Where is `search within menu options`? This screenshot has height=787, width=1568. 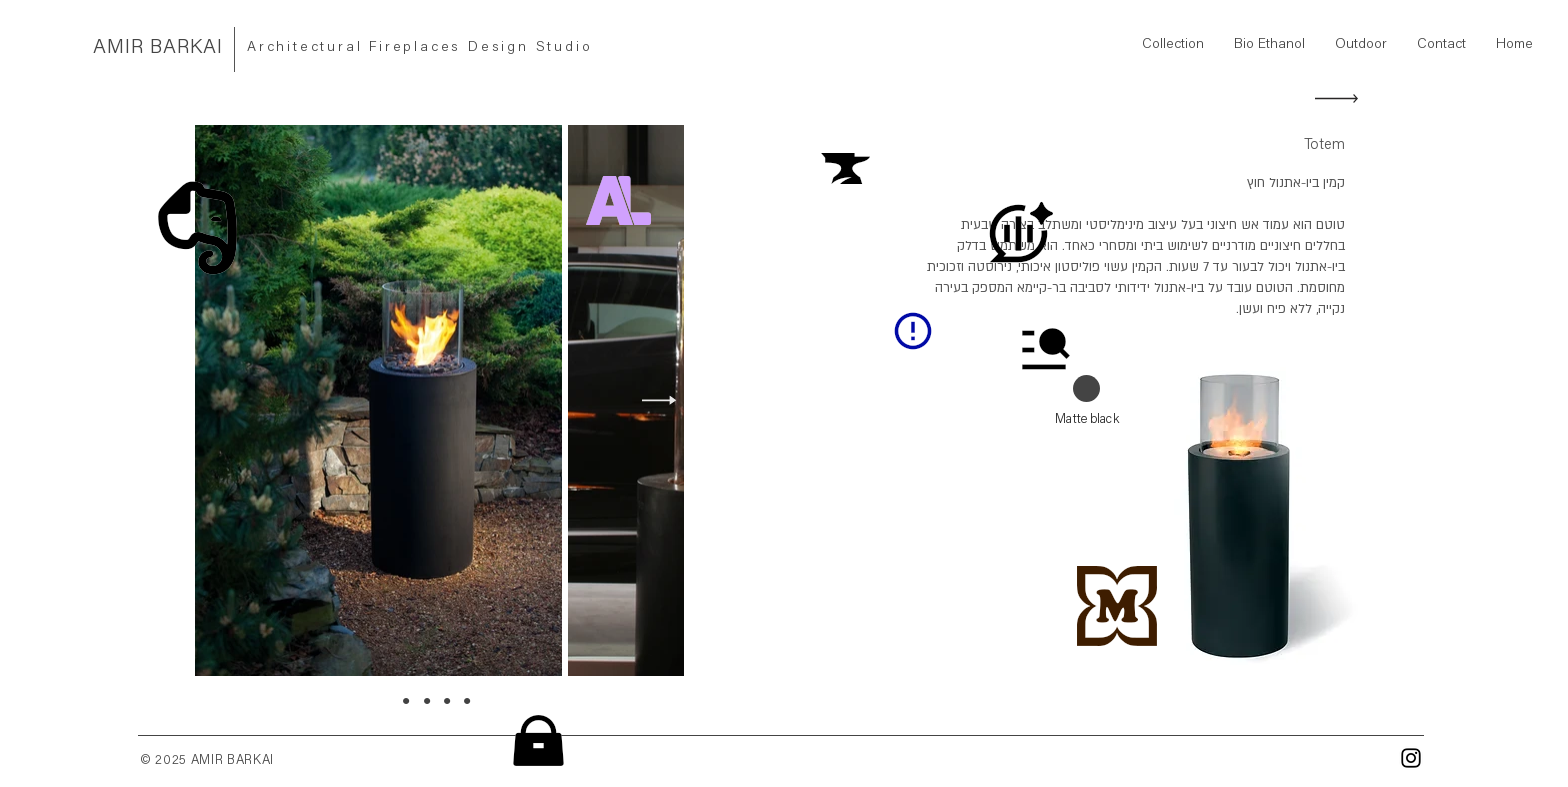
search within menu options is located at coordinates (1044, 350).